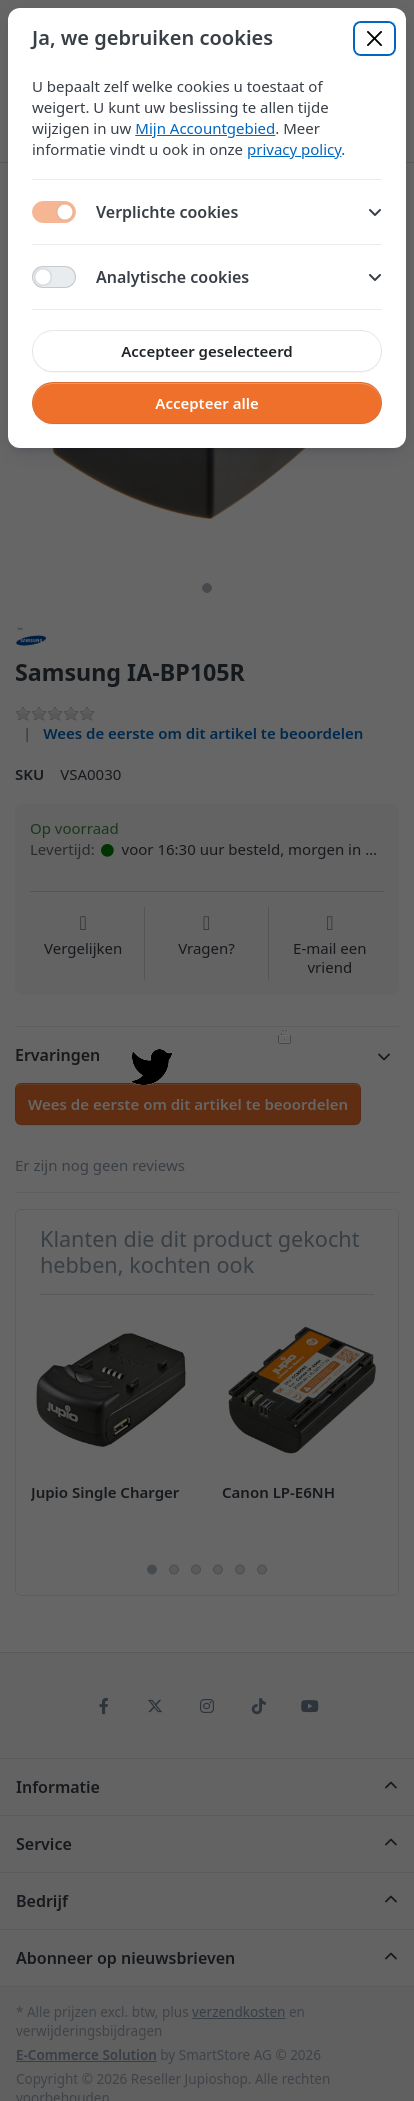 The height and width of the screenshot is (2101, 414). What do you see at coordinates (284, 1037) in the screenshot?
I see `unlocked or unsecured state` at bounding box center [284, 1037].